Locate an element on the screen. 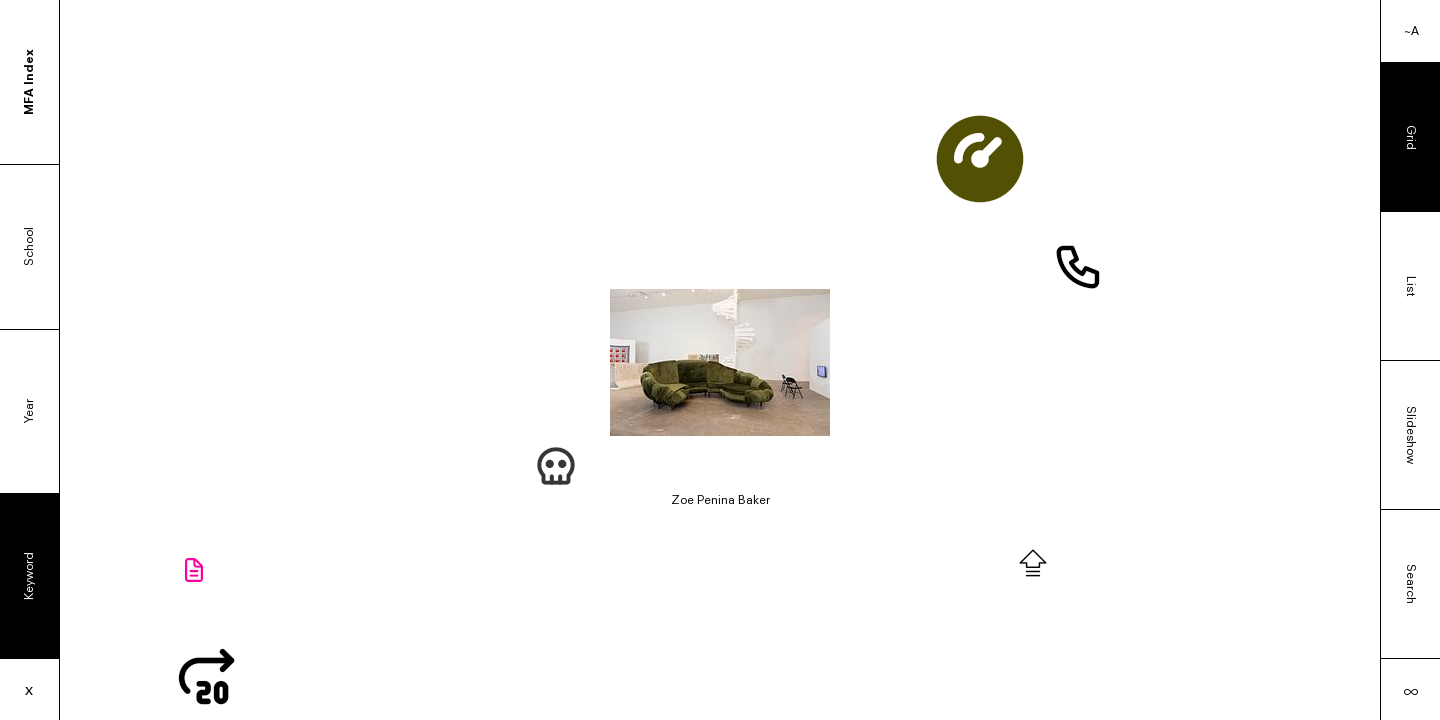 Image resolution: width=1440 pixels, height=720 pixels. upload file or content is located at coordinates (1033, 564).